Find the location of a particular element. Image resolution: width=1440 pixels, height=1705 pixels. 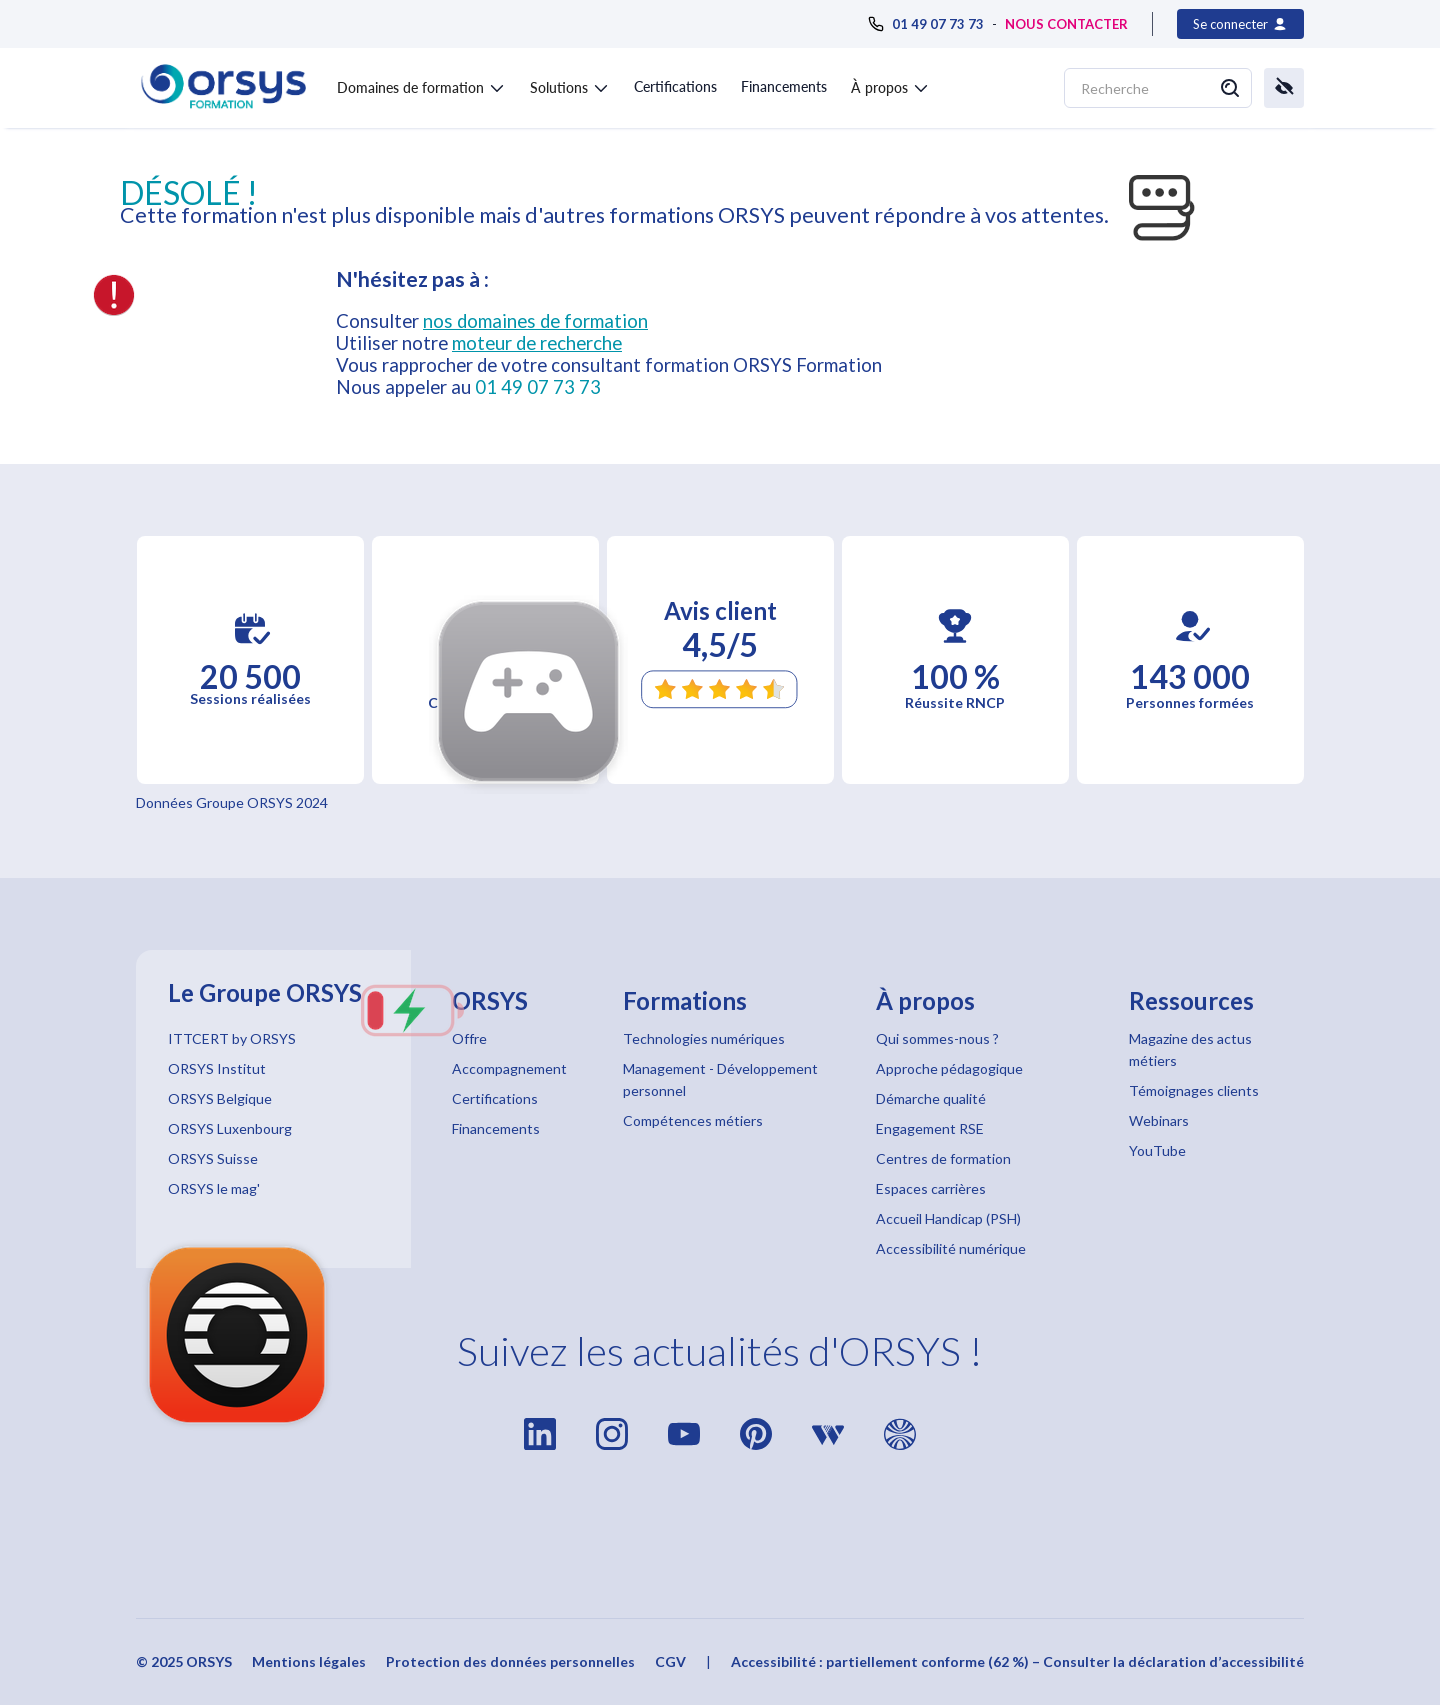

launch aperture desk job game is located at coordinates (237, 1335).